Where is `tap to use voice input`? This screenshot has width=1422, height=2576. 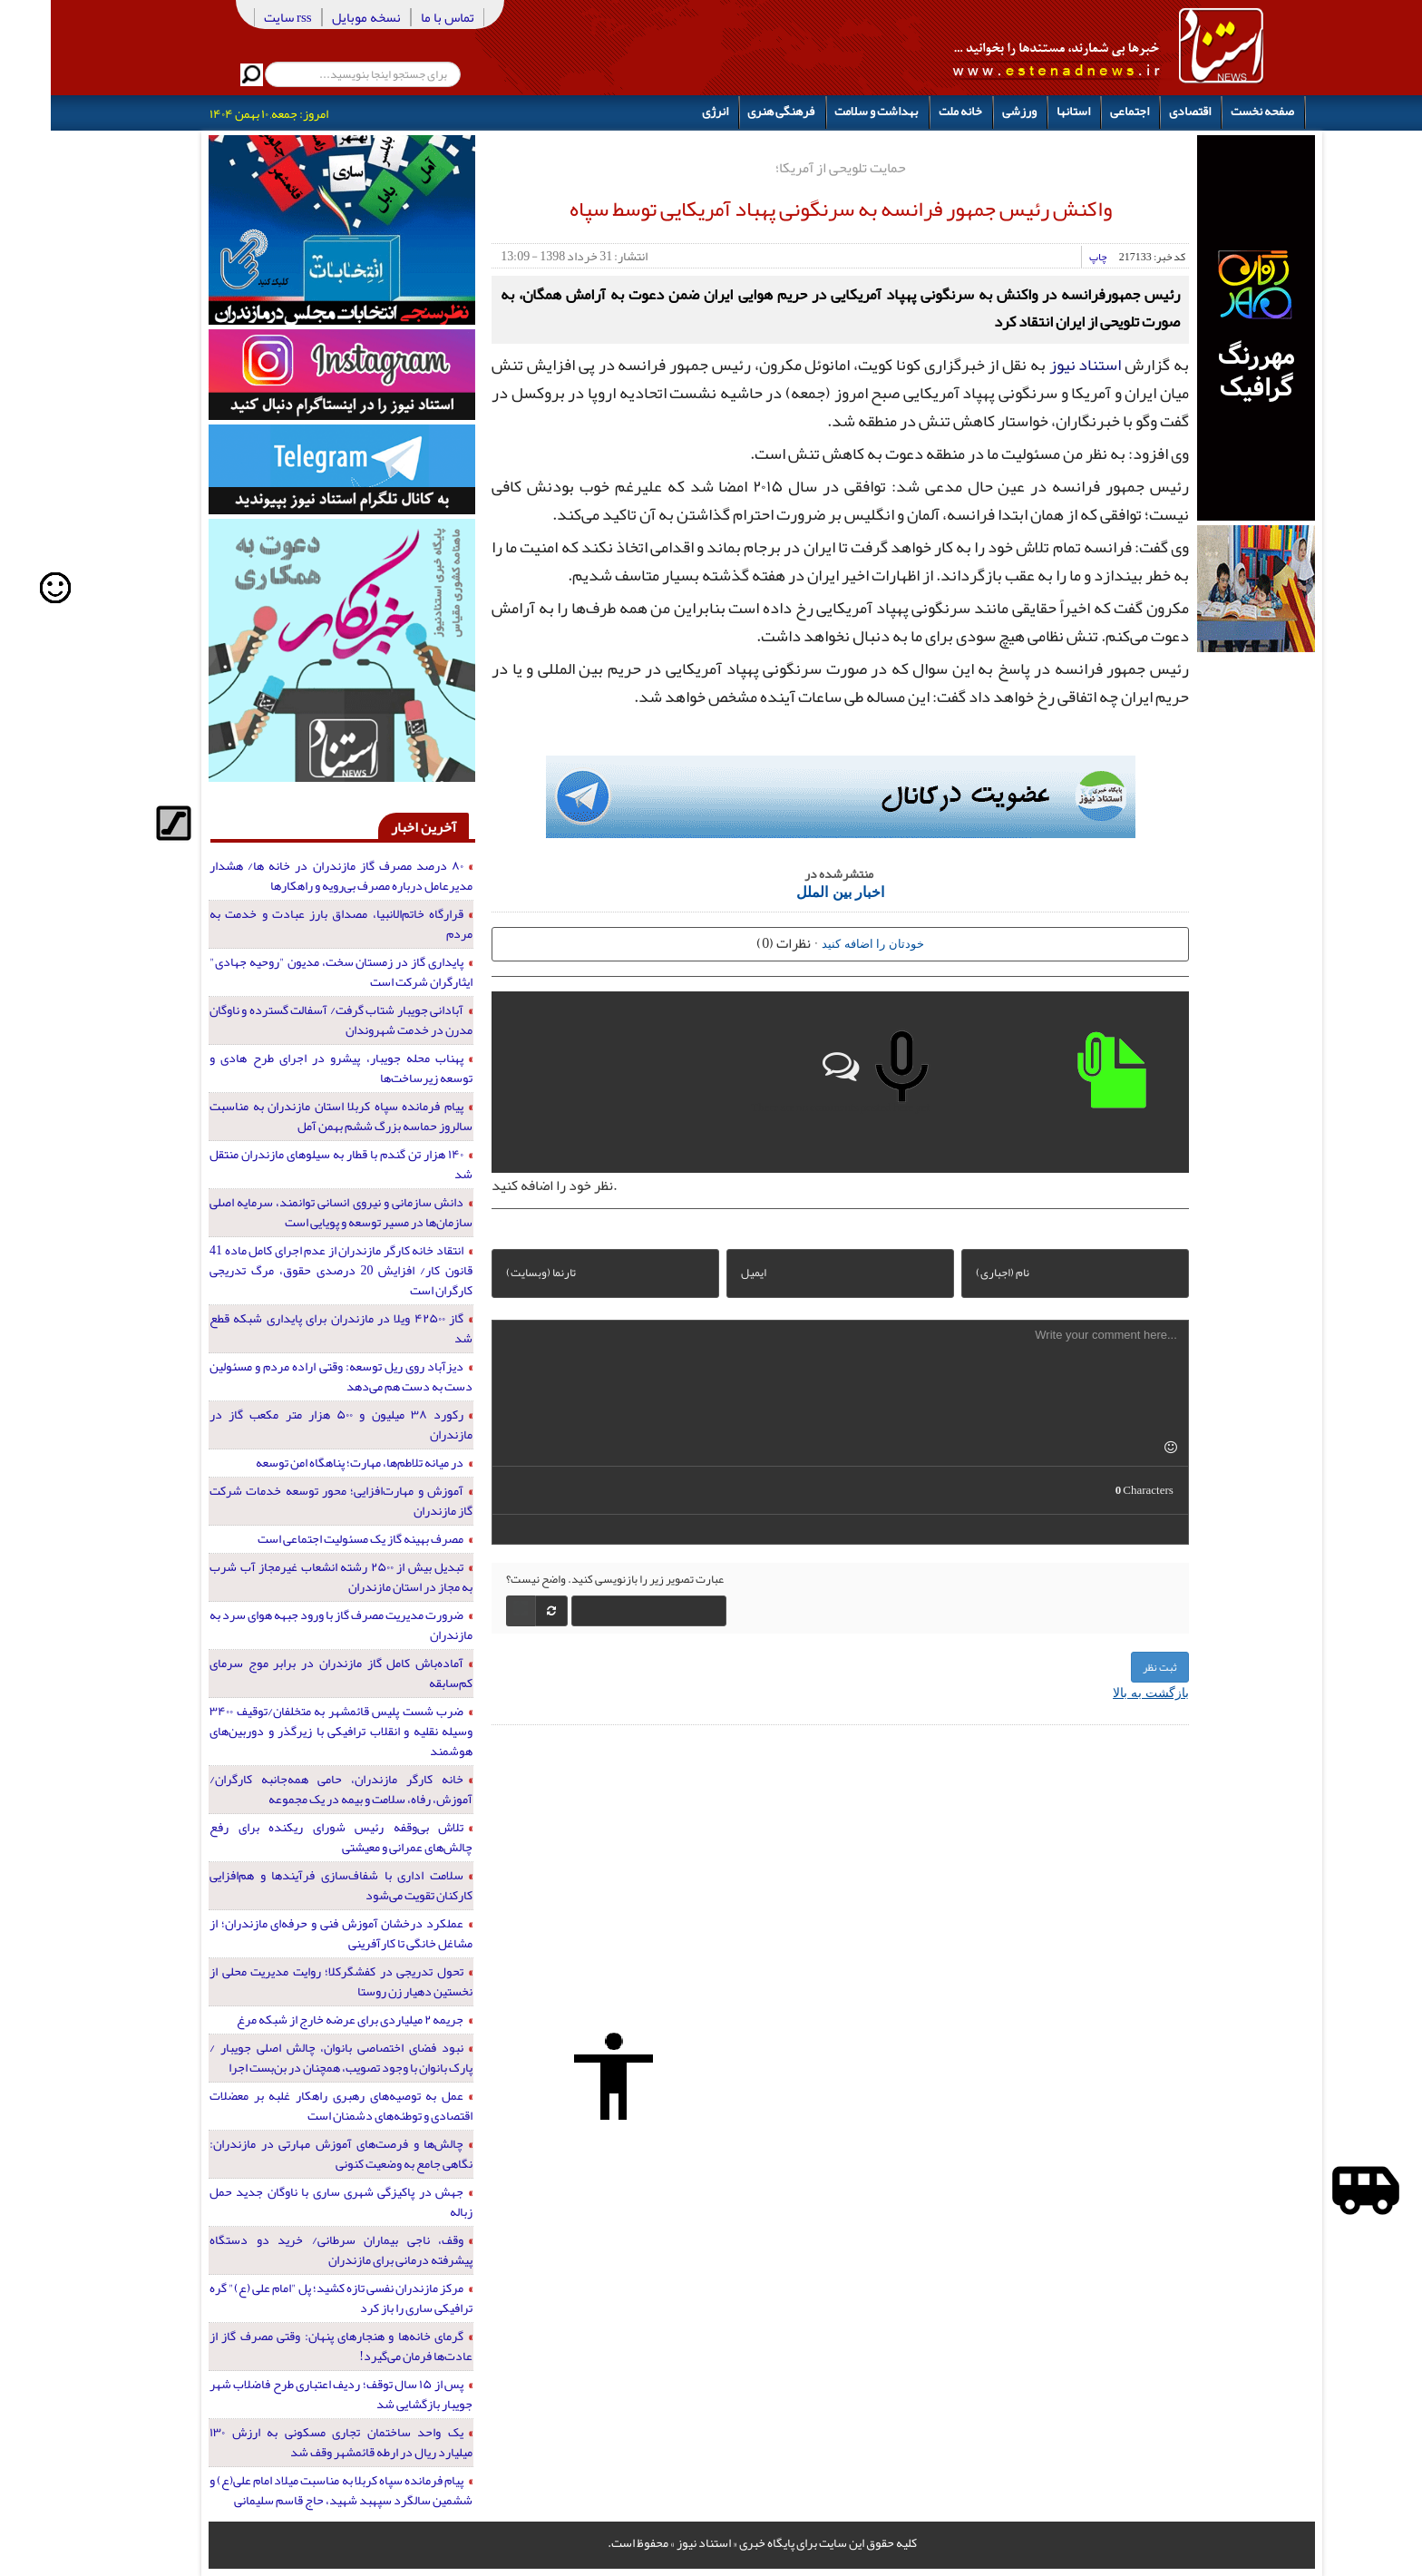
tap to use voice input is located at coordinates (901, 1064).